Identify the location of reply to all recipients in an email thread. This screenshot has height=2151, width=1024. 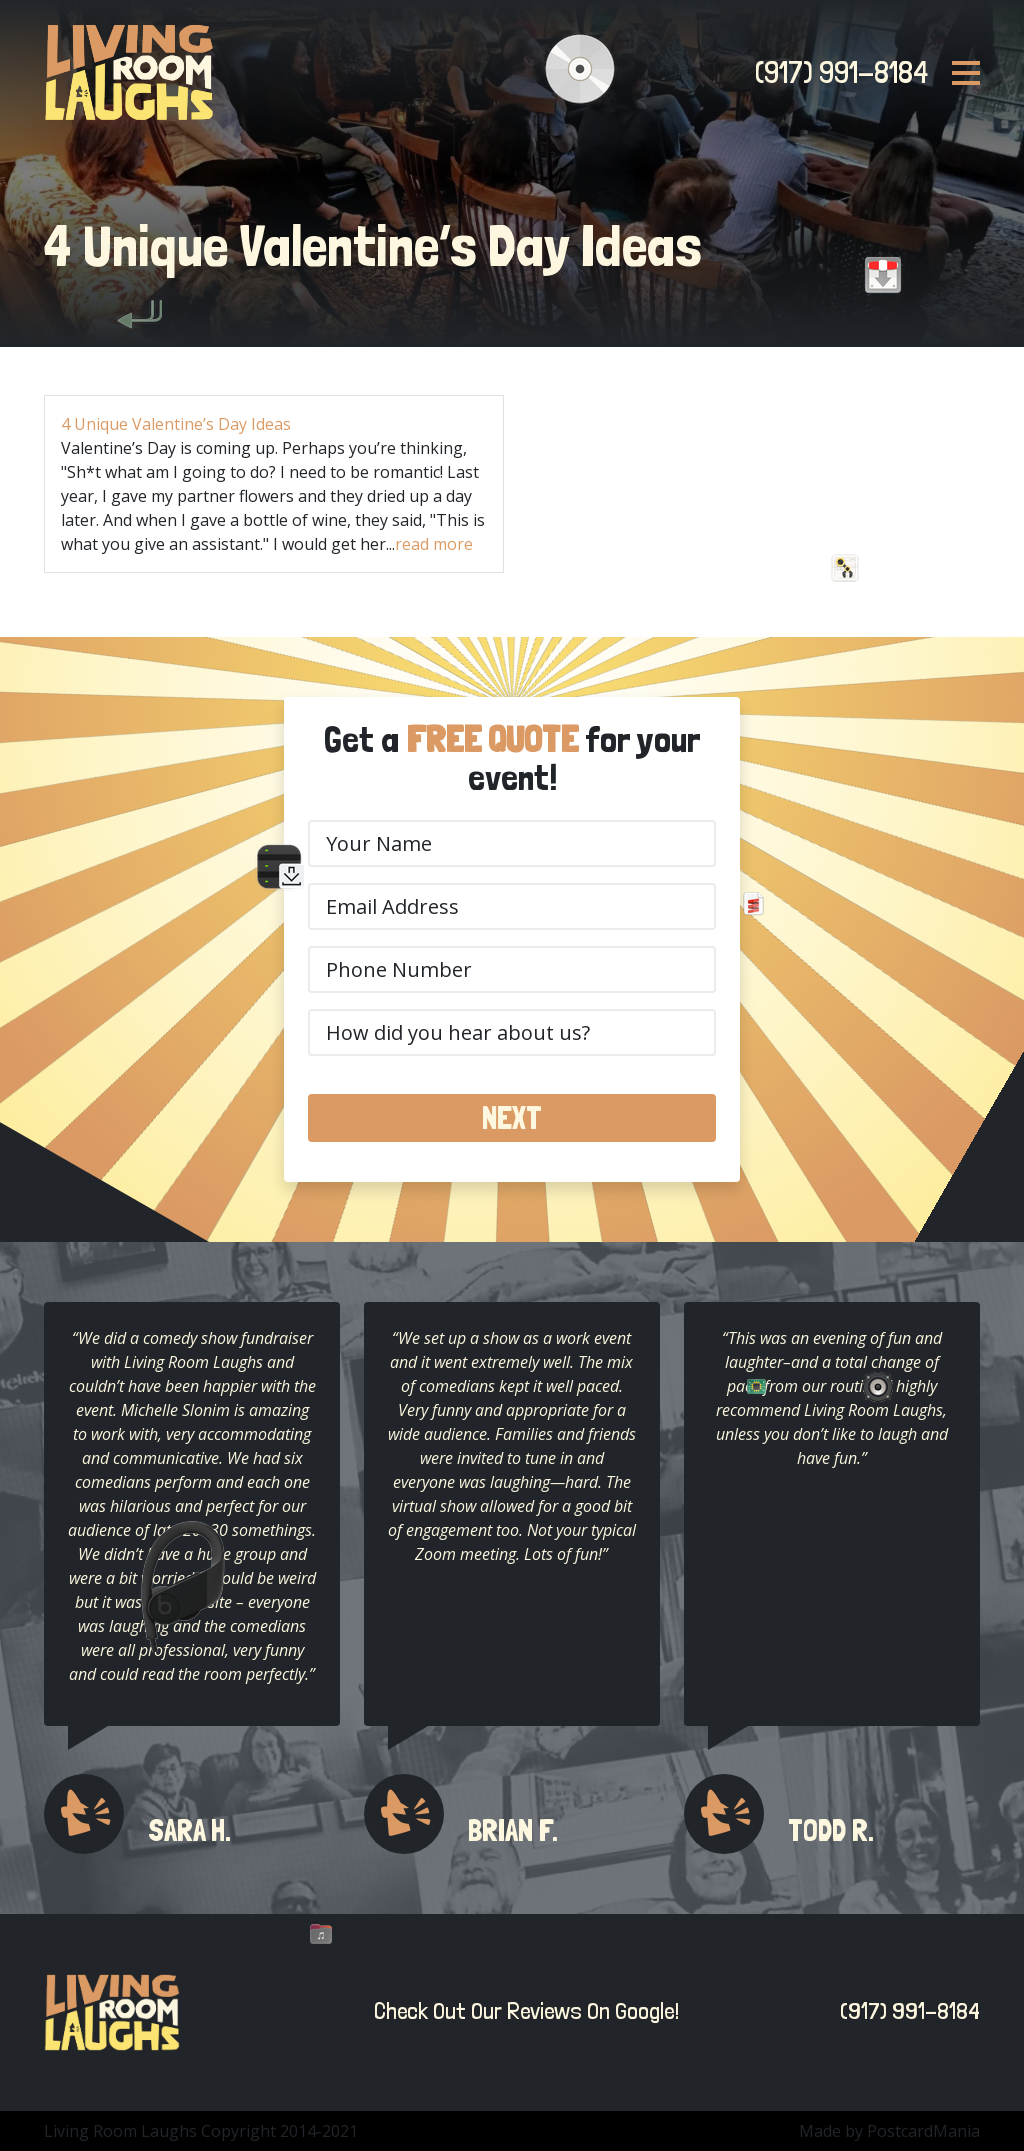
(139, 311).